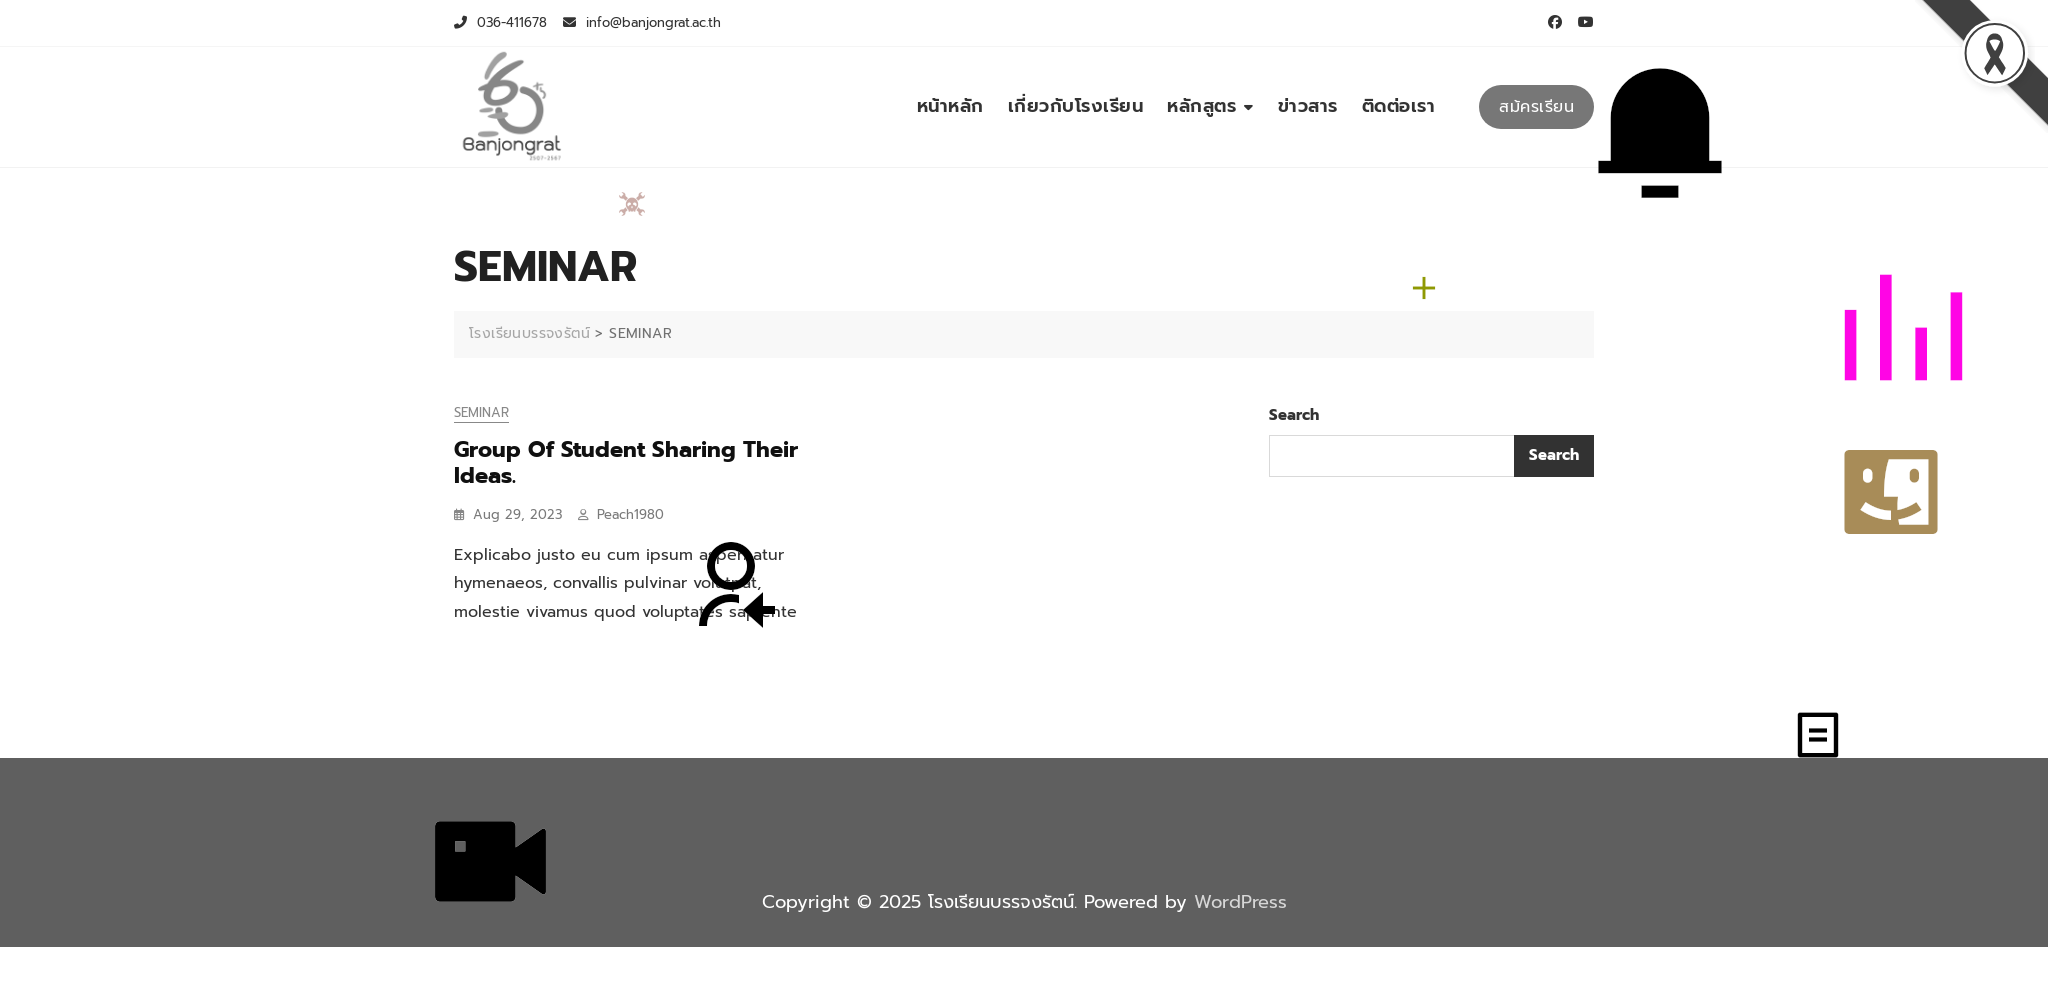 The width and height of the screenshot is (2048, 1004). I want to click on start recording a video, so click(490, 861).